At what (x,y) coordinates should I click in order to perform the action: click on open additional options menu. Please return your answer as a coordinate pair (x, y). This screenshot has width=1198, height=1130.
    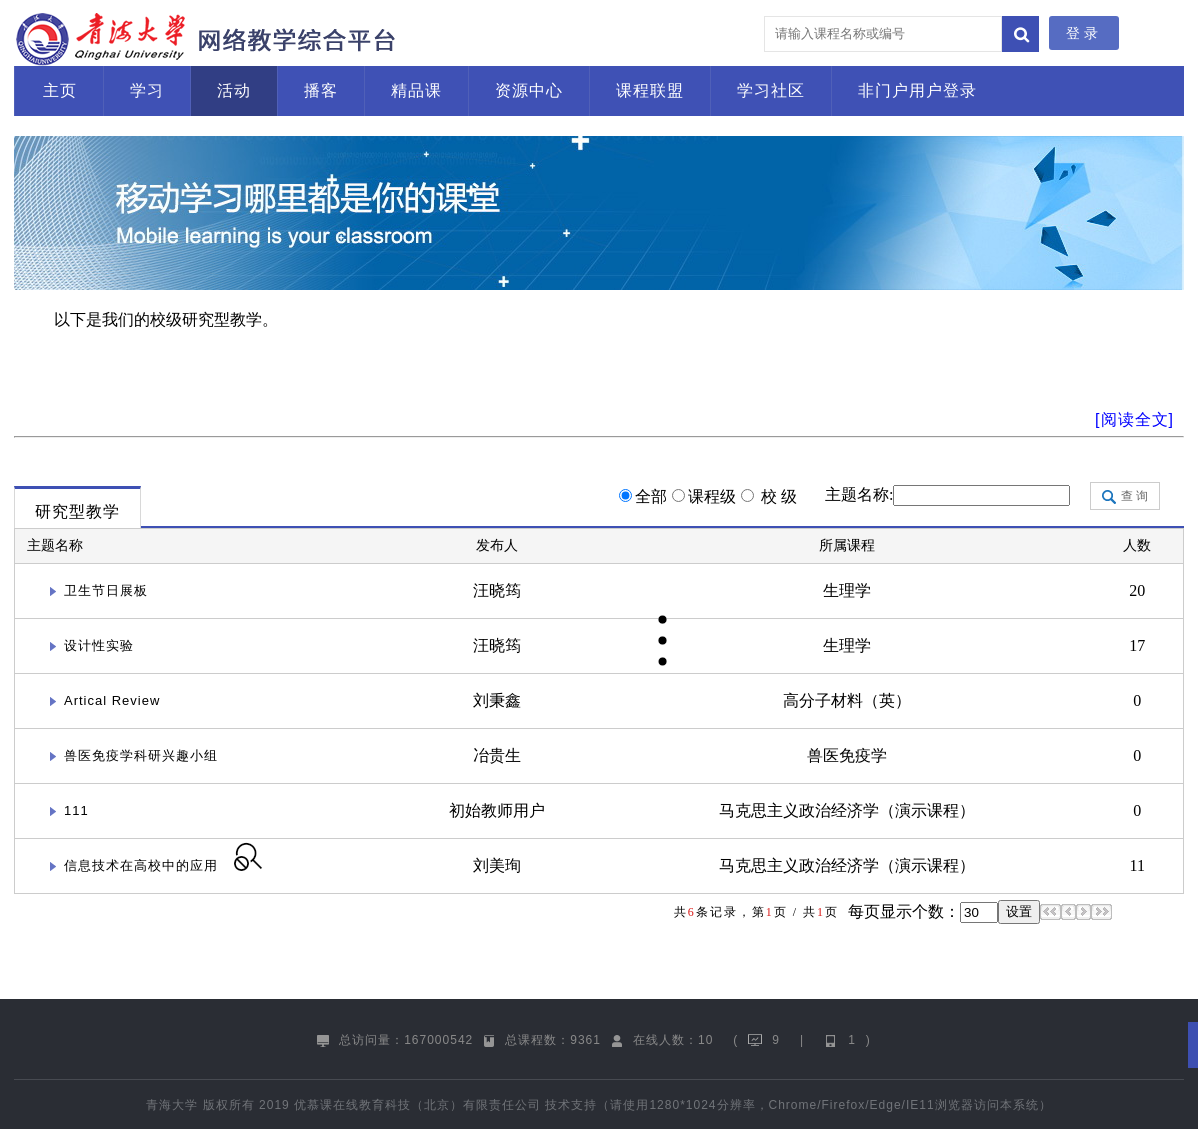
    Looking at the image, I should click on (662, 640).